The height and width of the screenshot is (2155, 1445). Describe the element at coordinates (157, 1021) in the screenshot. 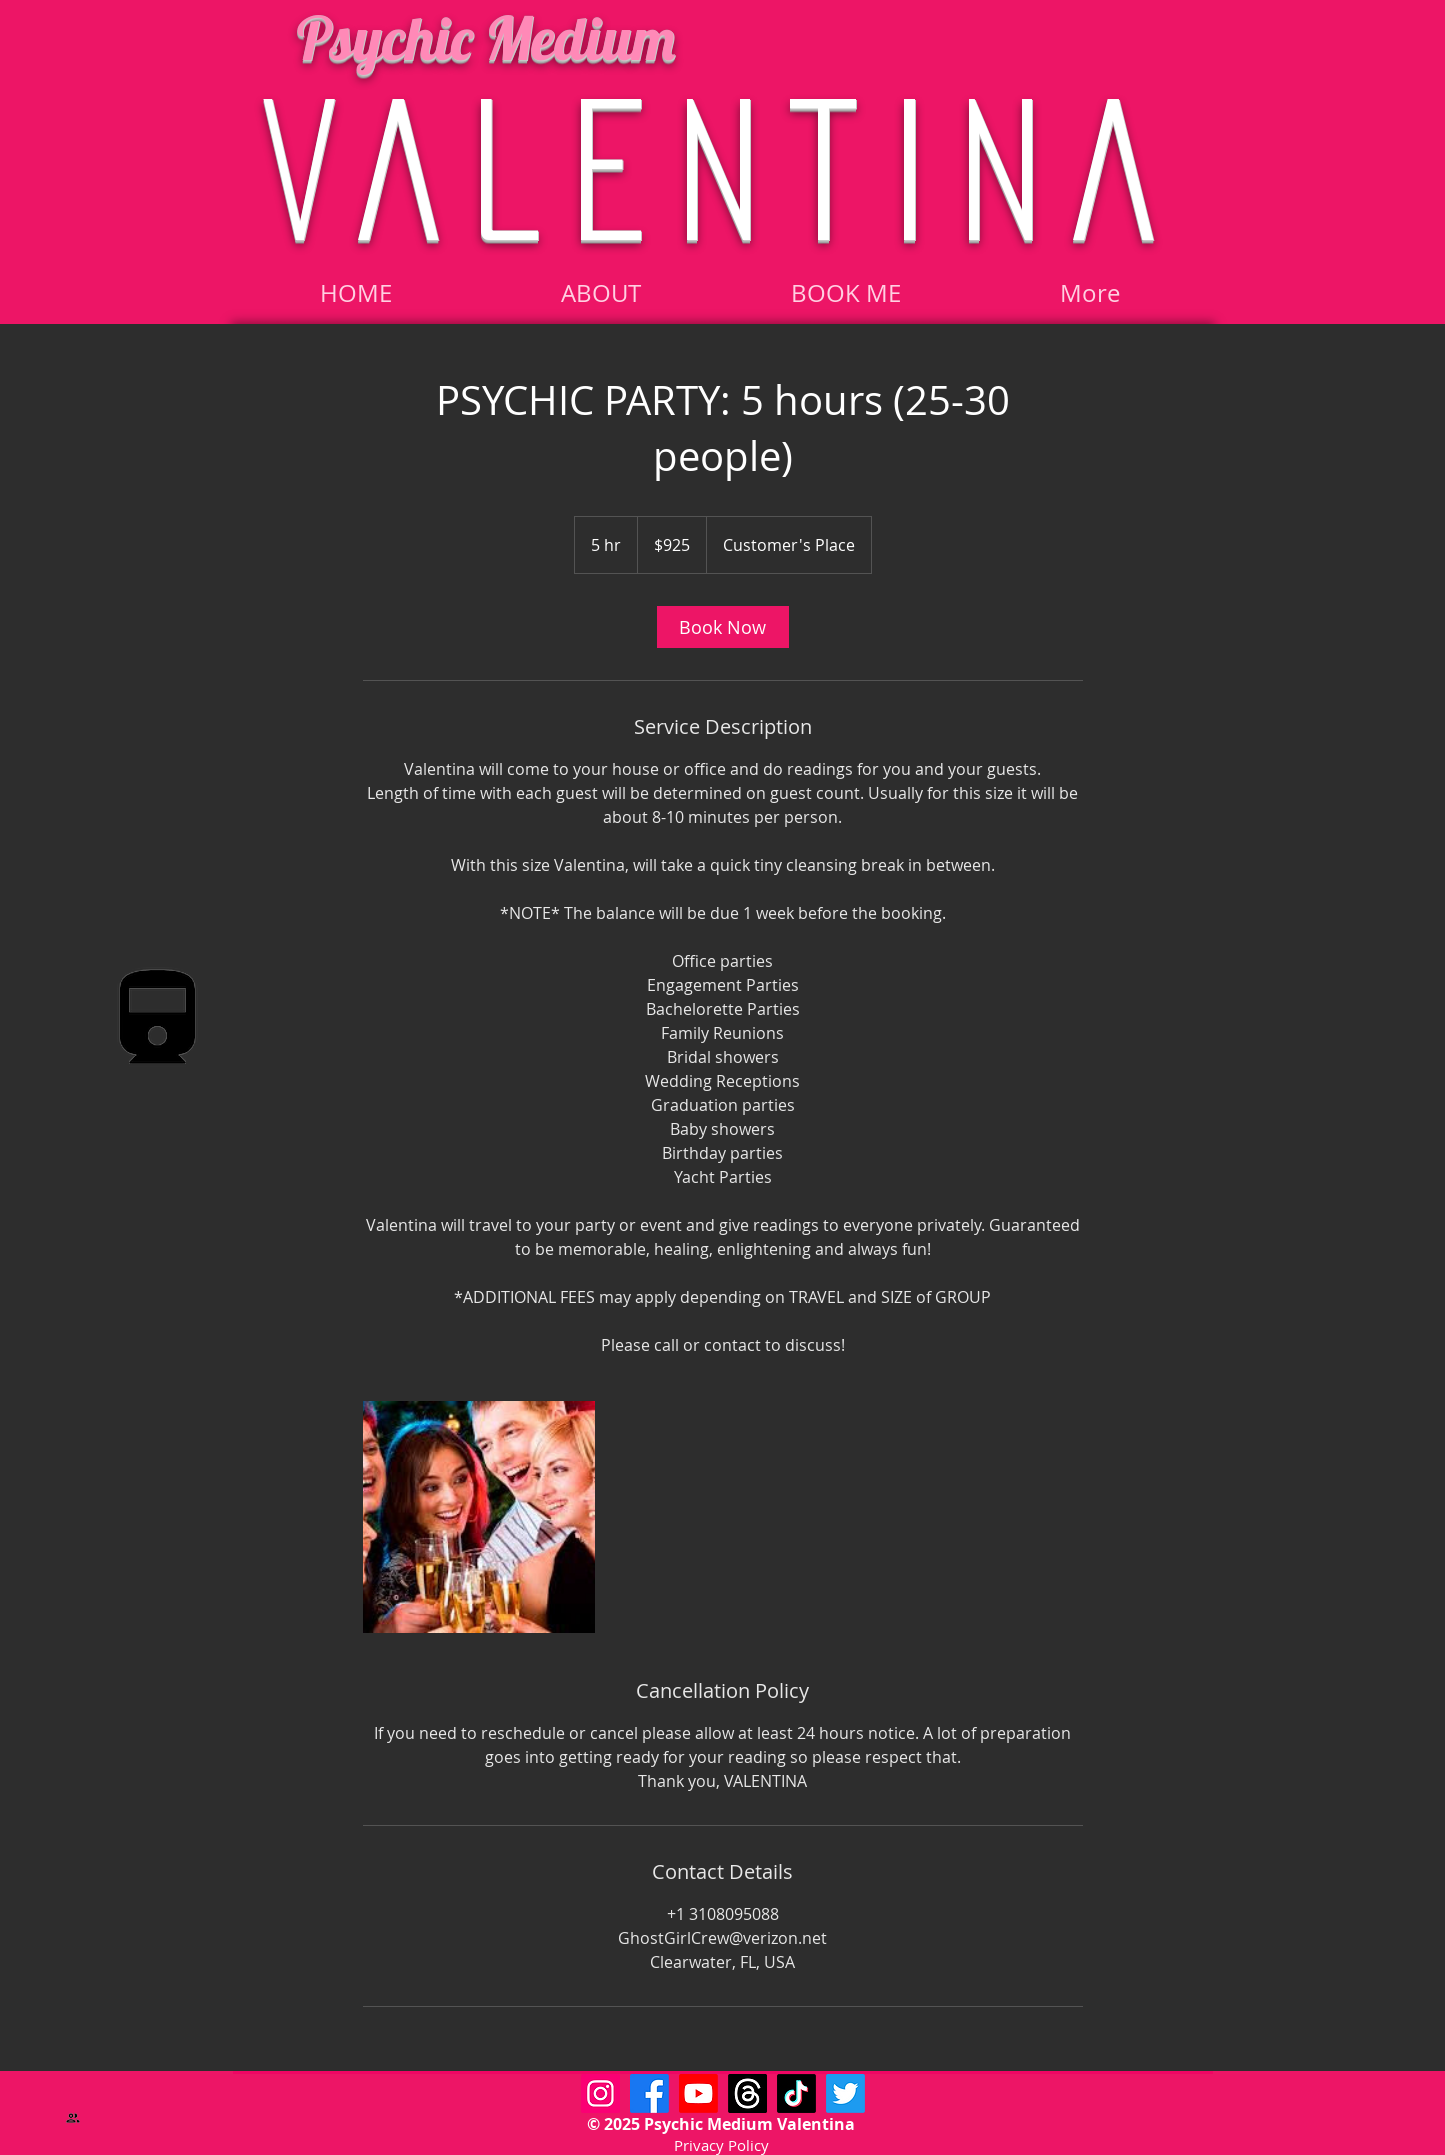

I see `get train or railway directions` at that location.